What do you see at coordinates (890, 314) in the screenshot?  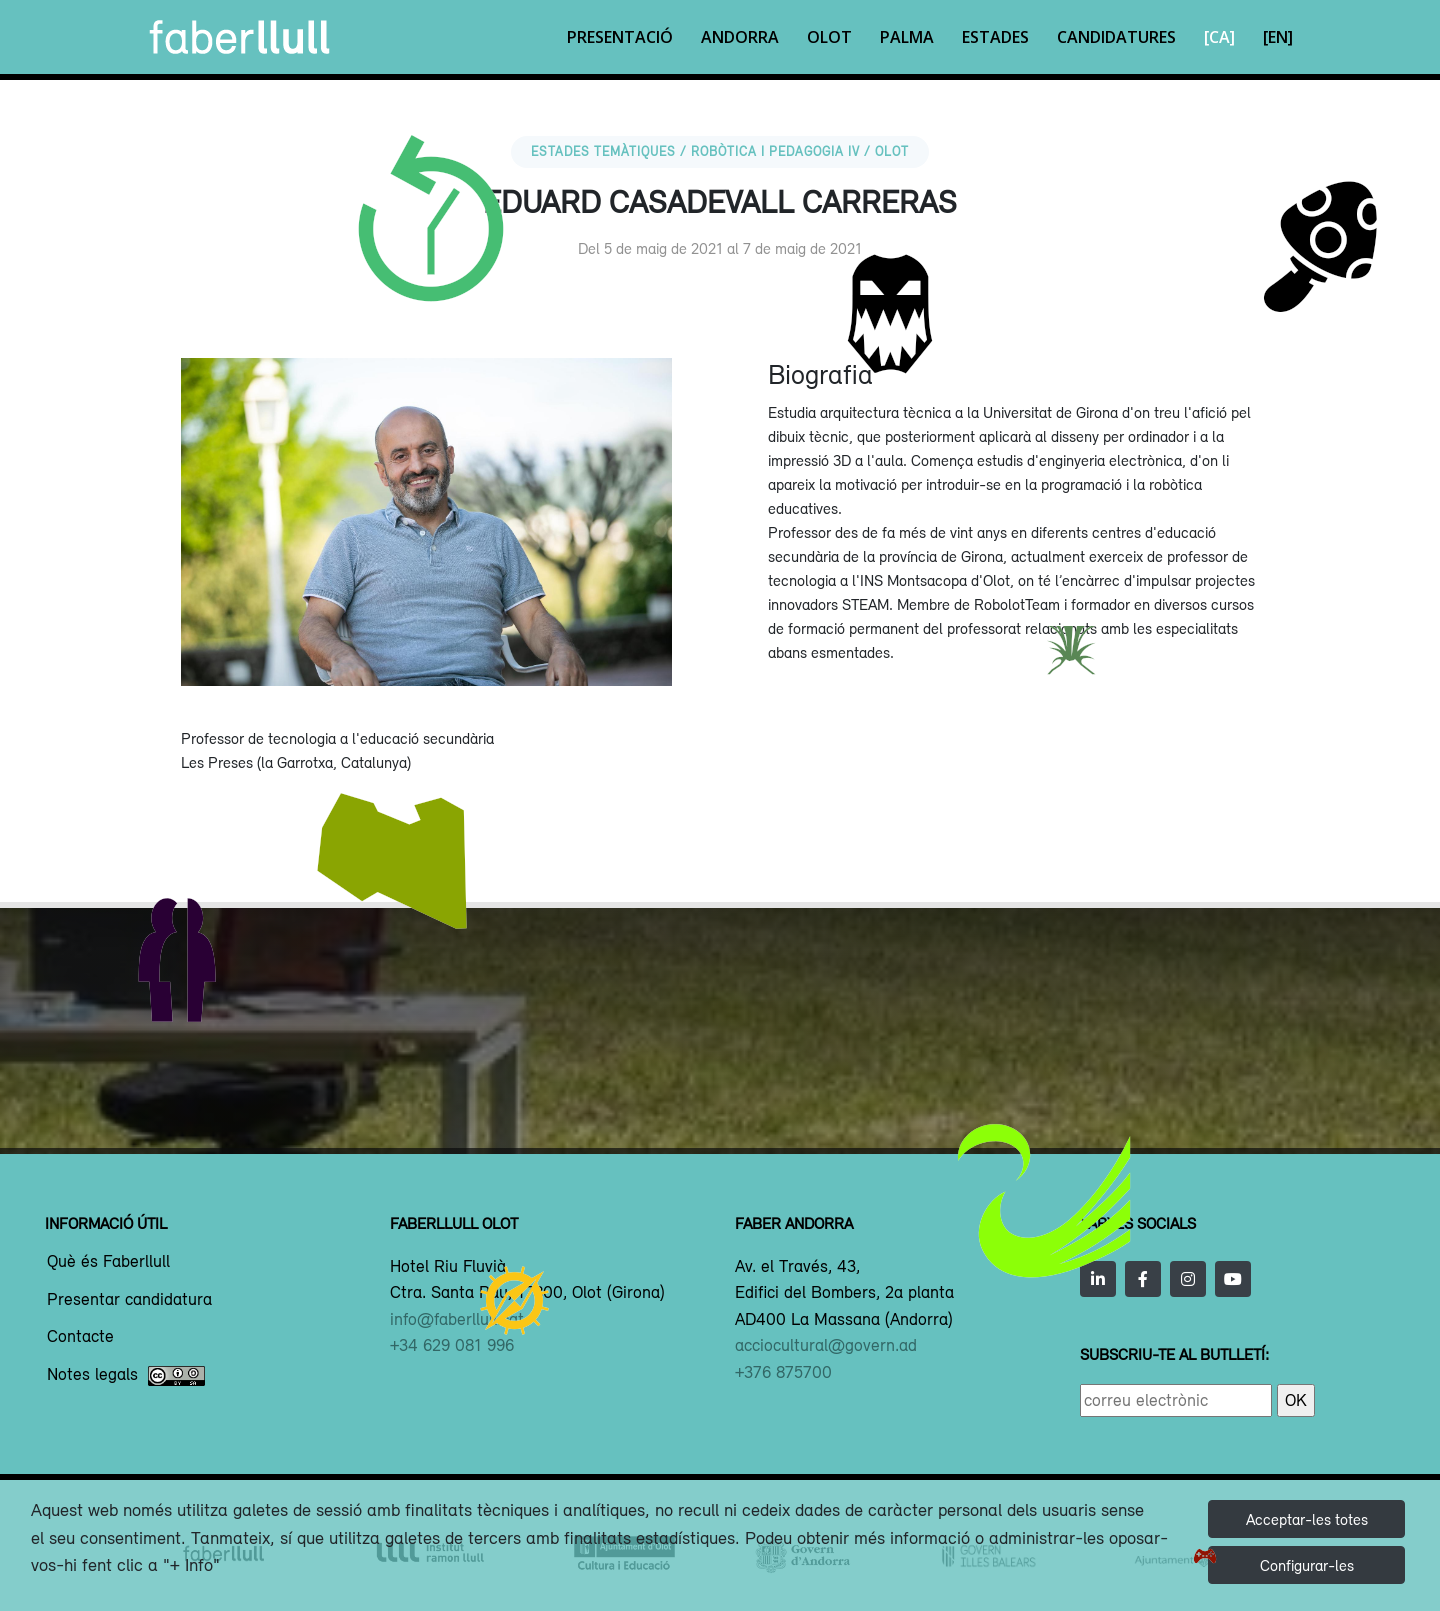 I see `select a trap or hazard in a game interface` at bounding box center [890, 314].